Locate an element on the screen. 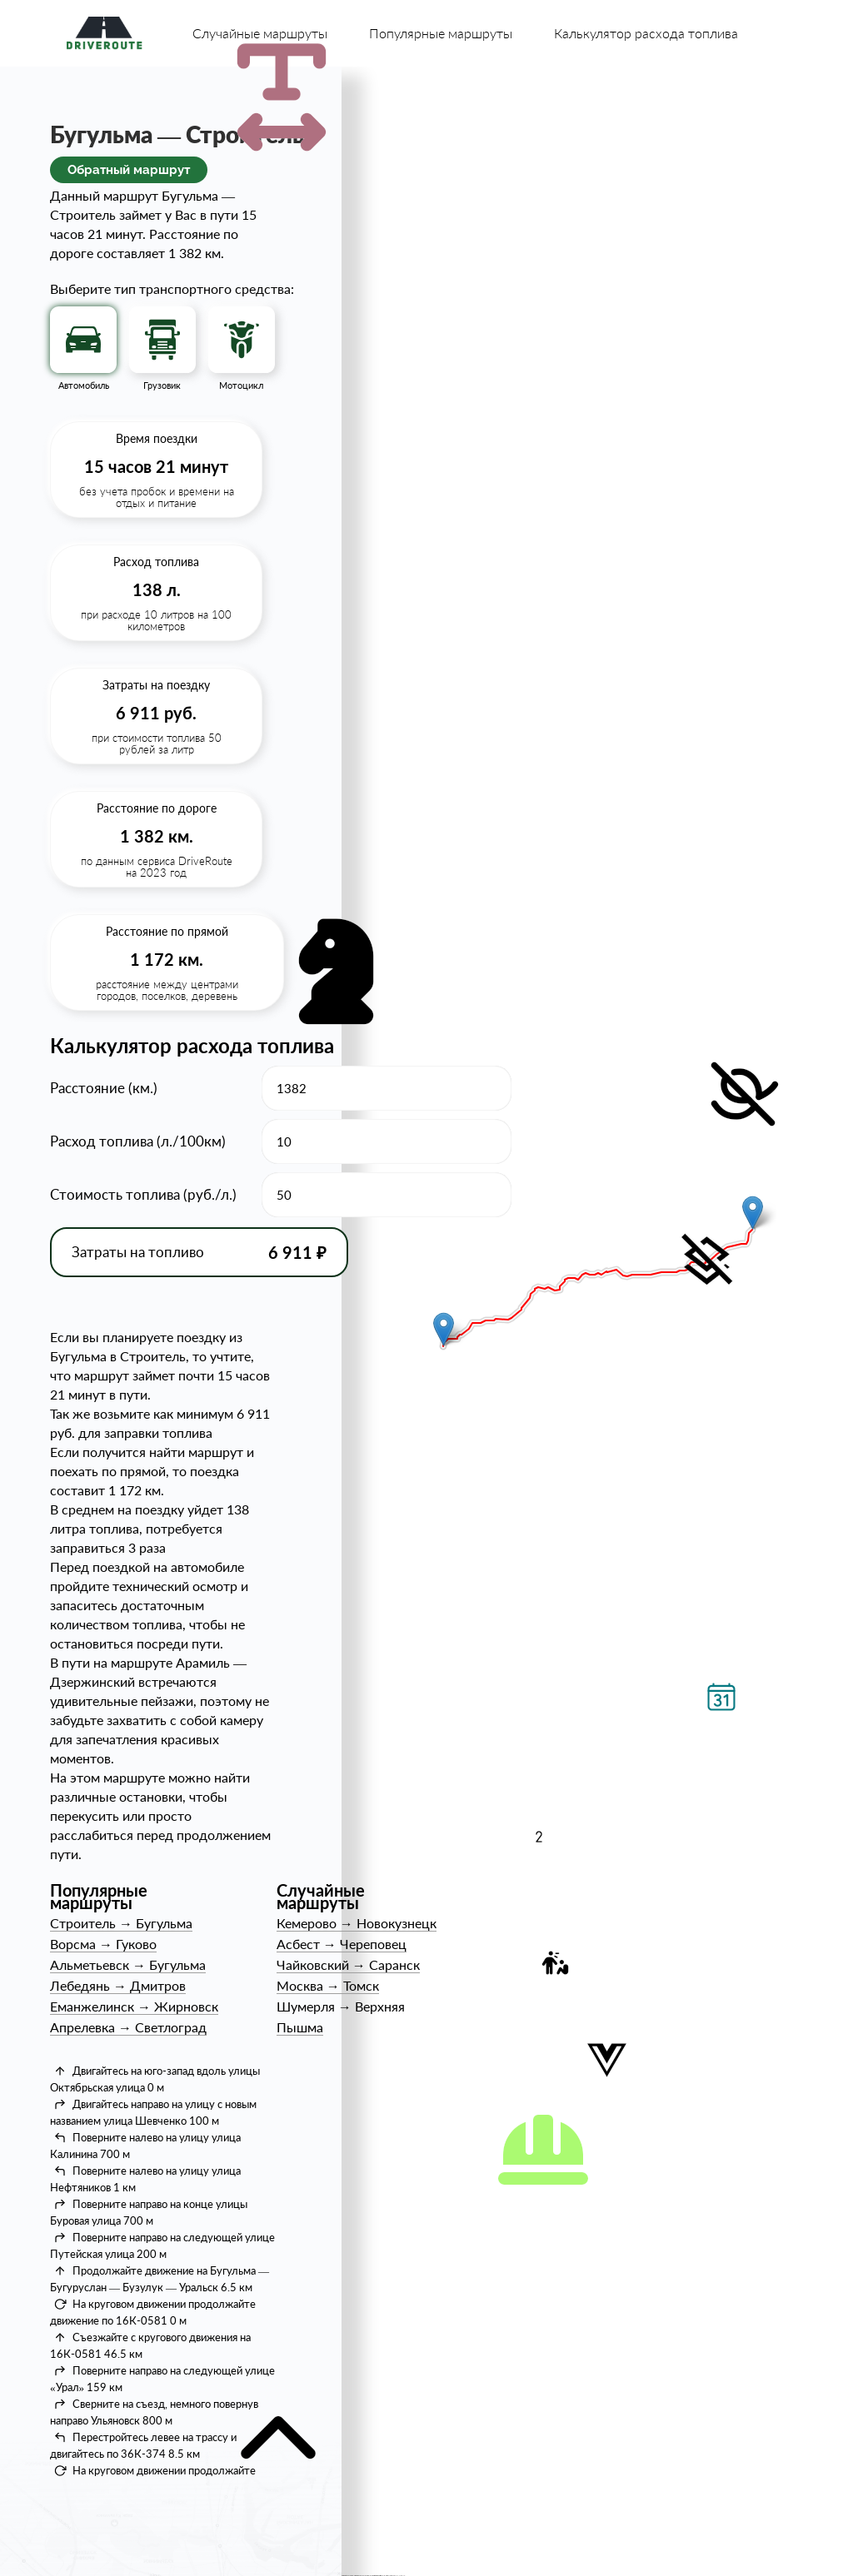  view or select a specific date is located at coordinates (721, 1697).